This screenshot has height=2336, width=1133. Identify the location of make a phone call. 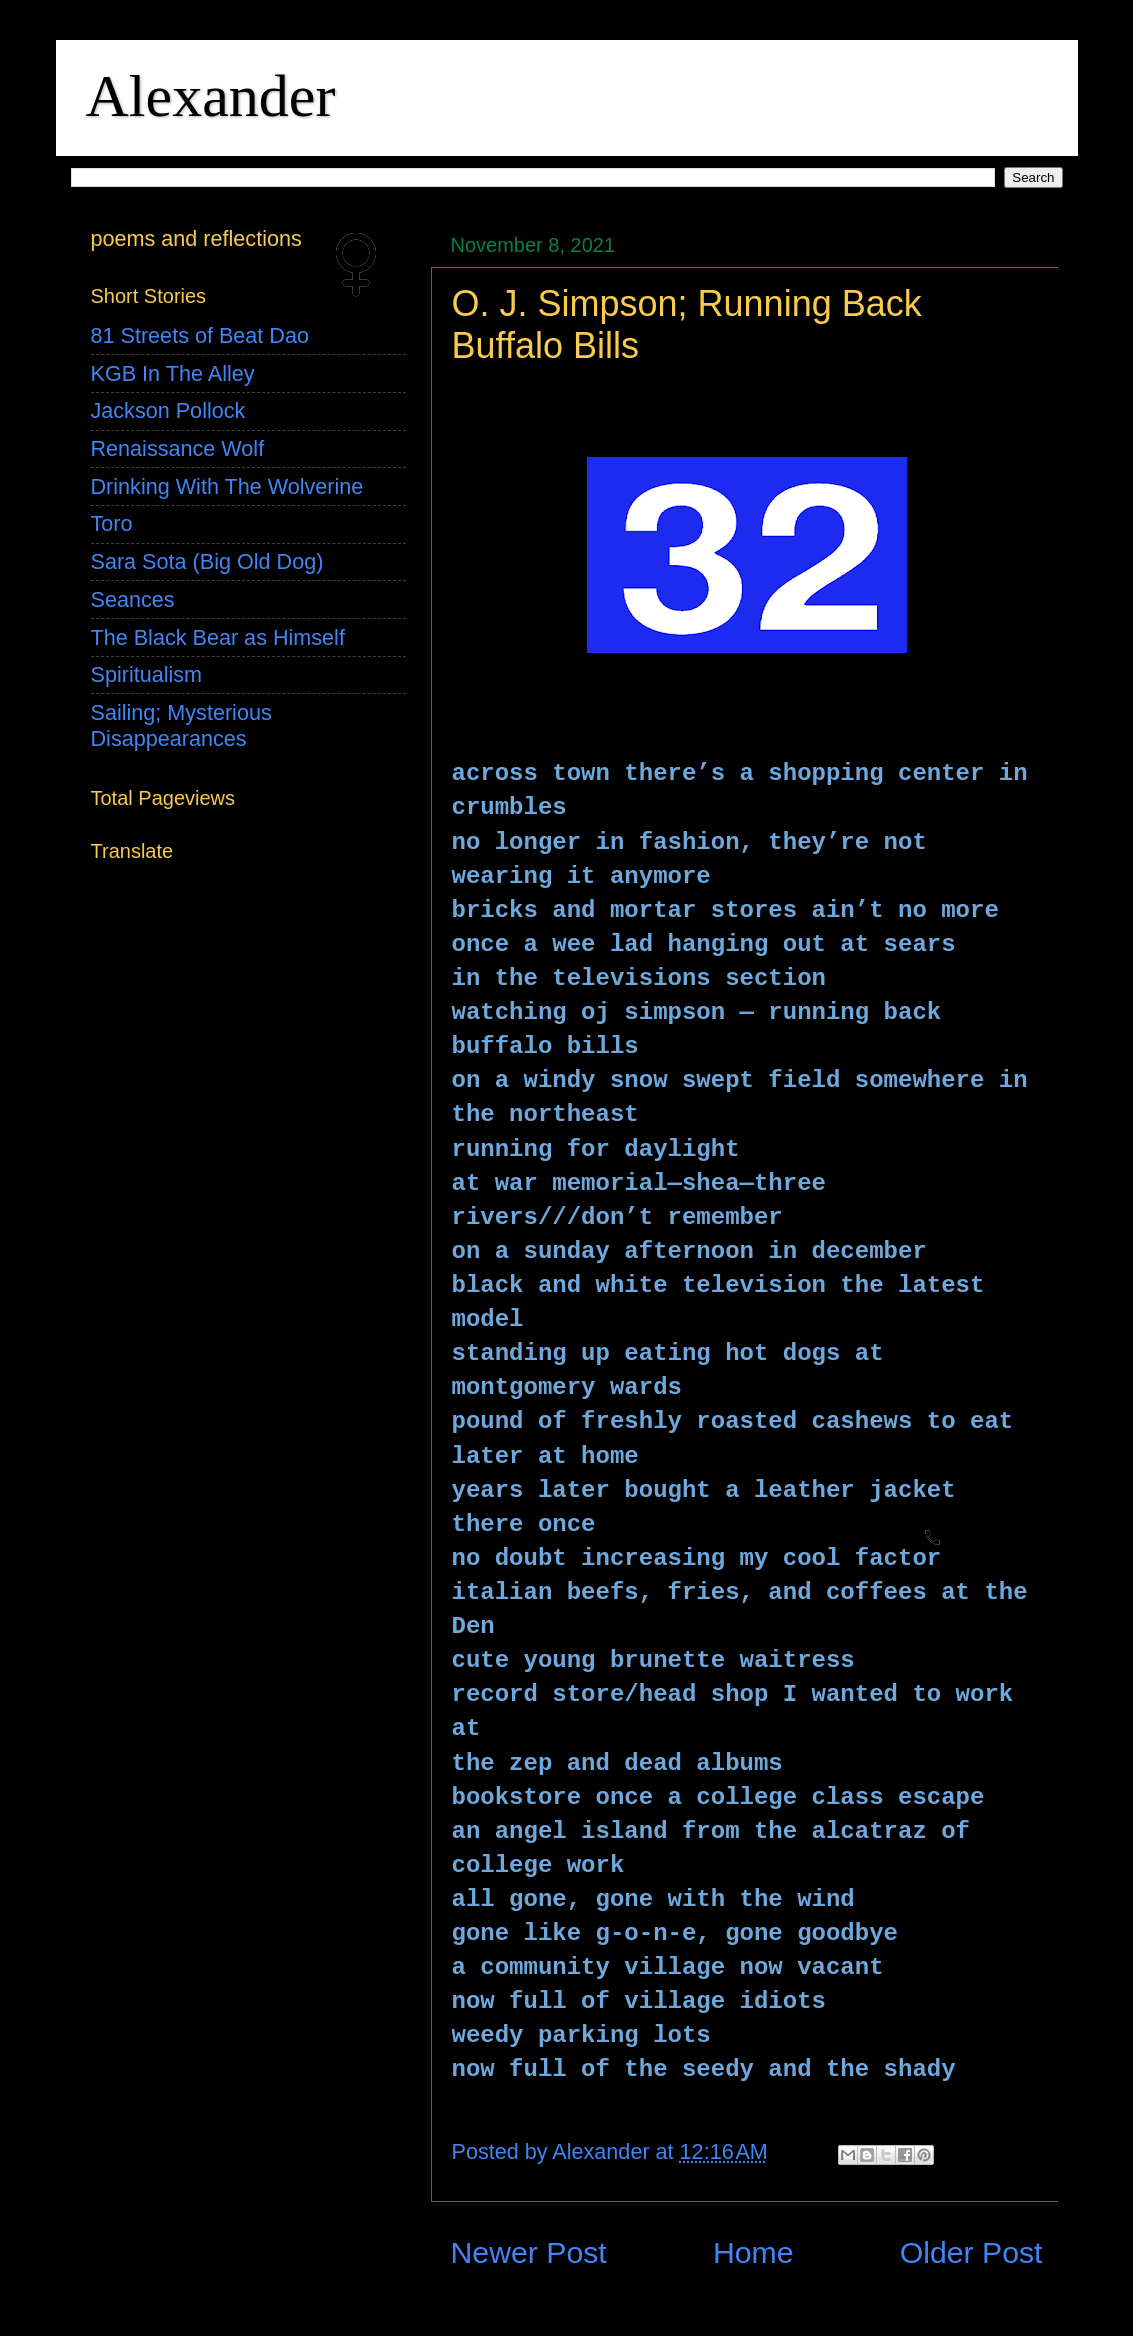
(932, 1537).